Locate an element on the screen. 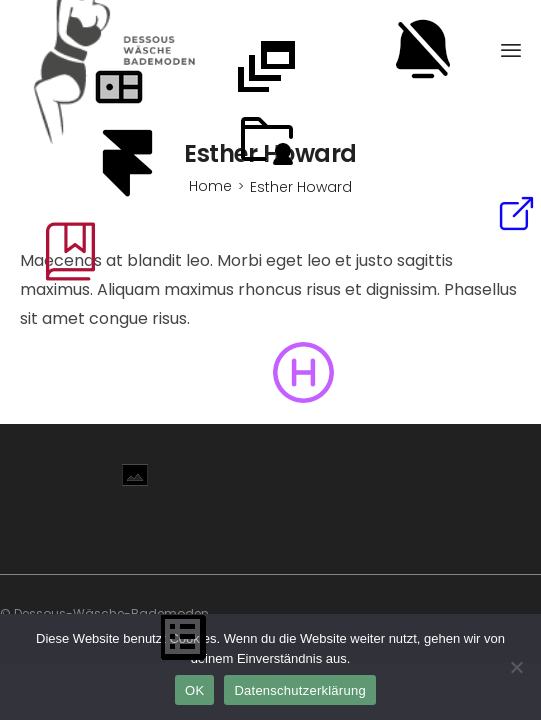 The height and width of the screenshot is (720, 541). open framer app is located at coordinates (127, 159).